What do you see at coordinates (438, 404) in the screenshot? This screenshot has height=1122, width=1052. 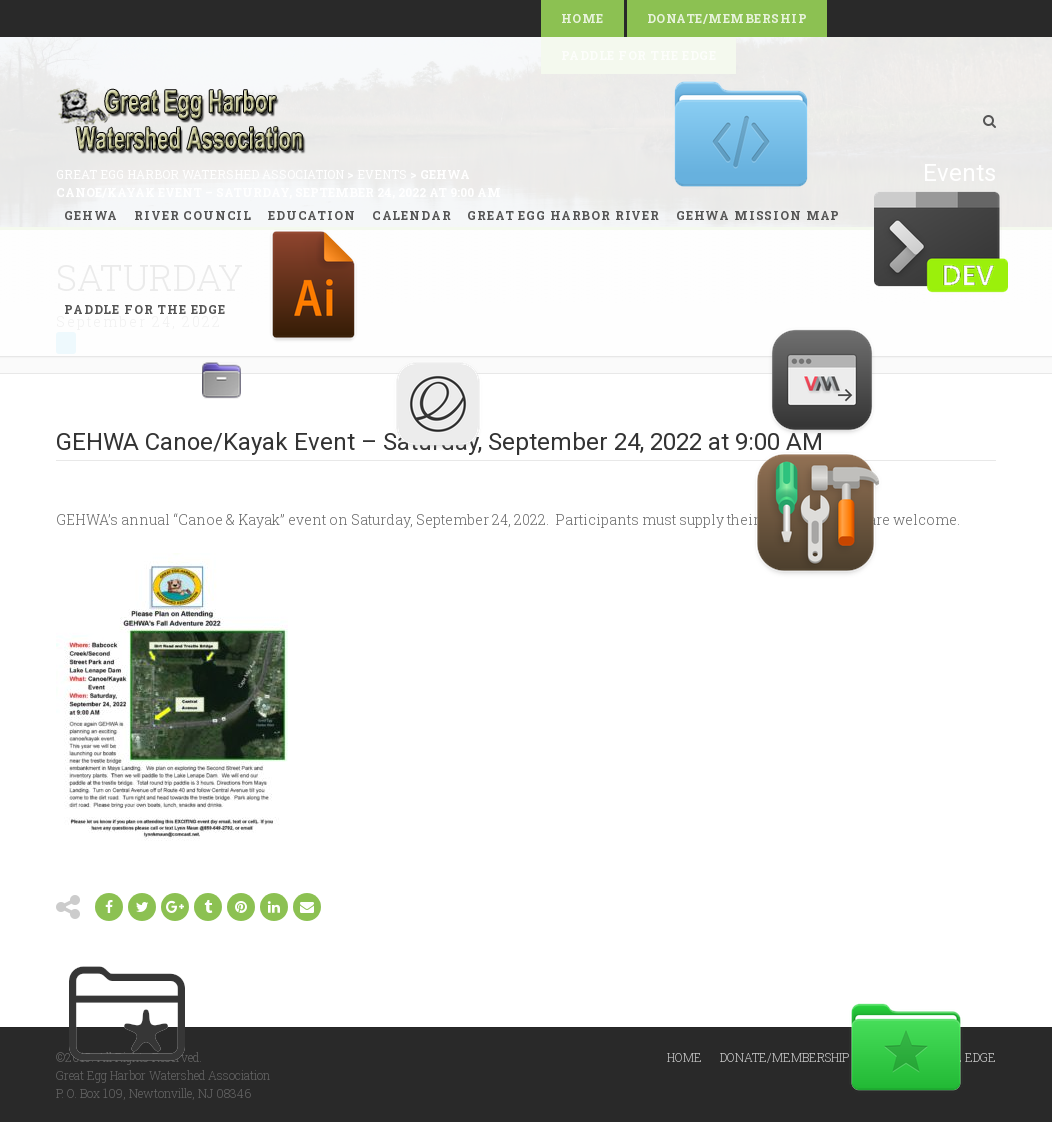 I see `launch elementary OS app or settings` at bounding box center [438, 404].